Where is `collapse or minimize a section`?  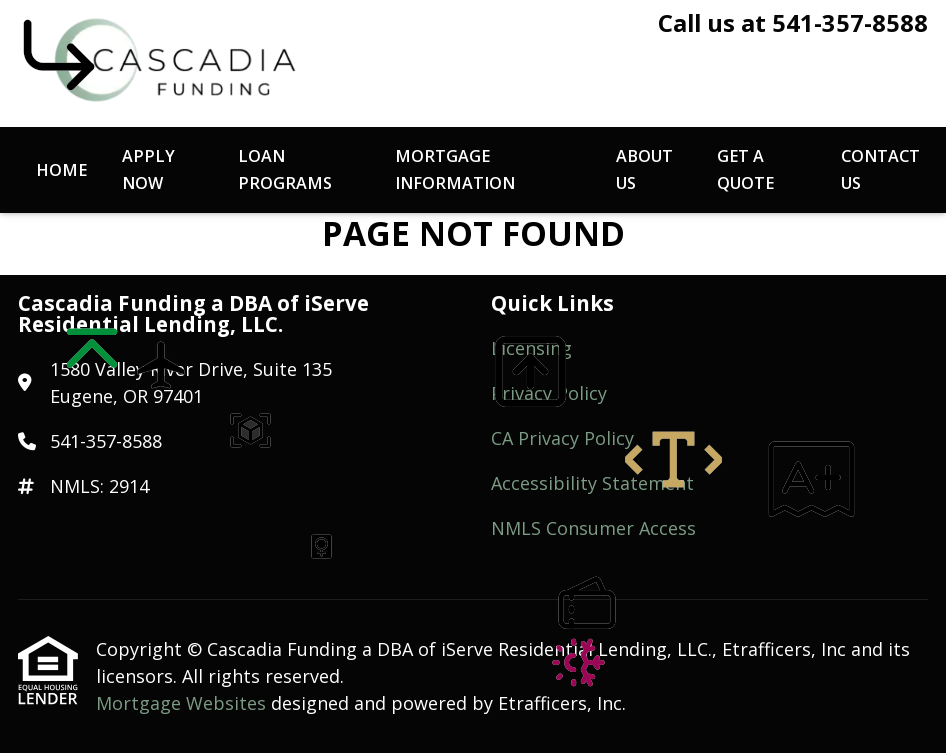 collapse or minimize a section is located at coordinates (92, 347).